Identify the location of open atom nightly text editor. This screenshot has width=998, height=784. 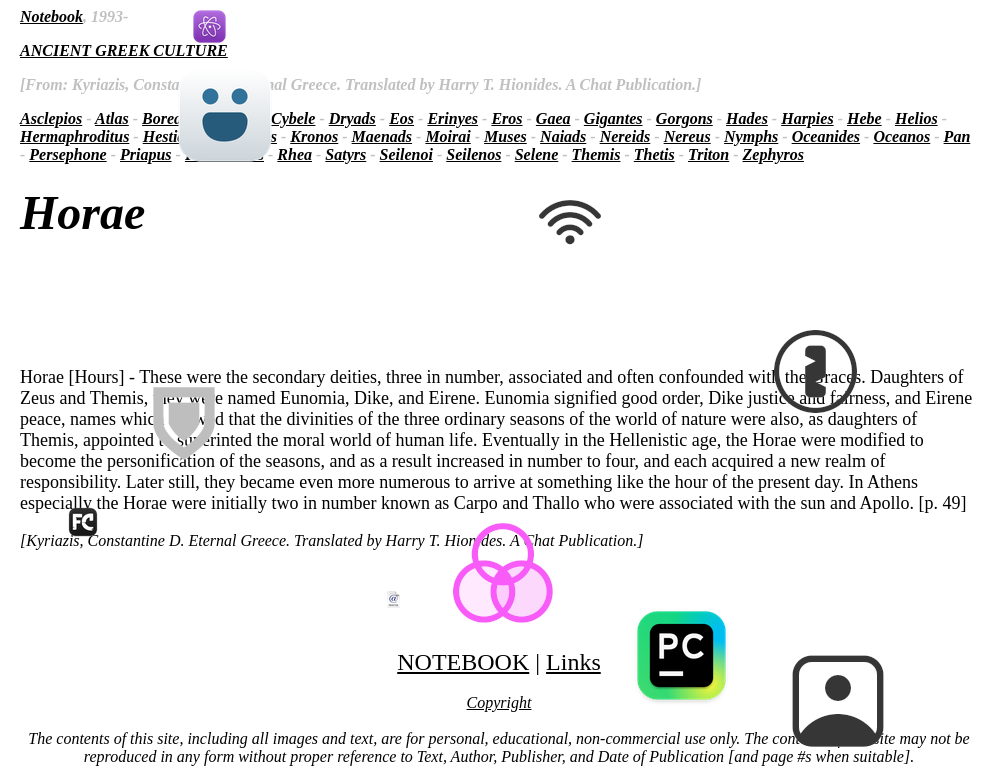
(209, 26).